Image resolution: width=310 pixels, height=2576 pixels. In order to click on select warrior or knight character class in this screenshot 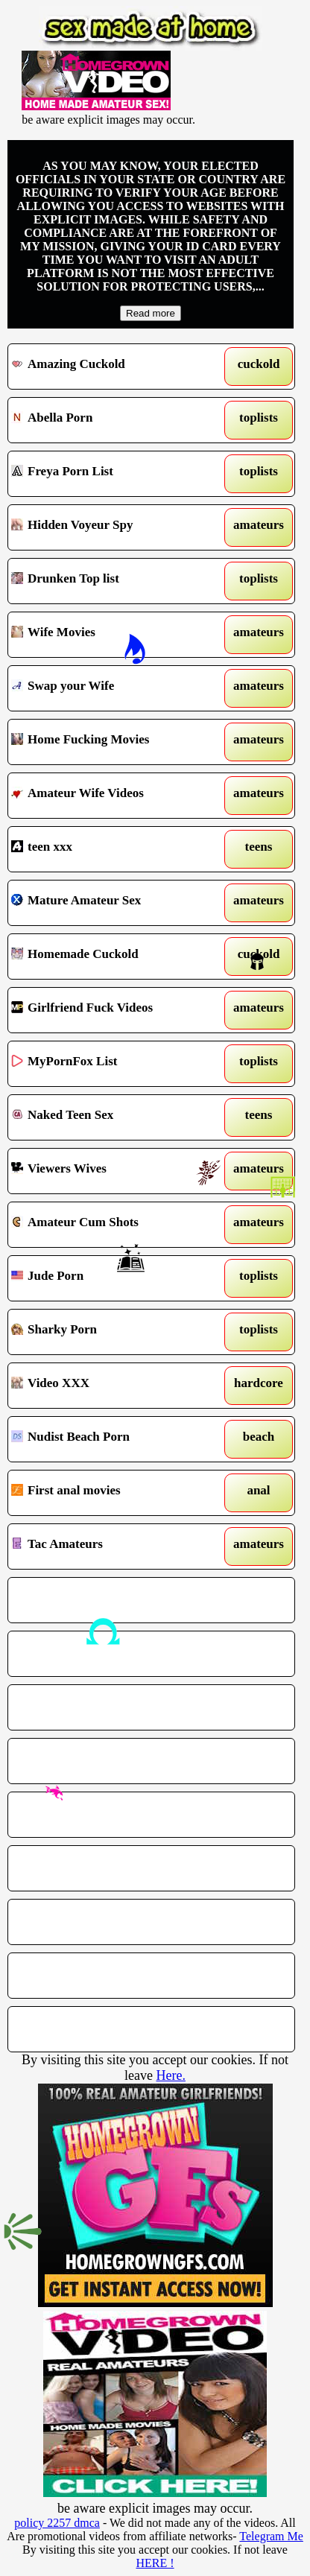, I will do `click(257, 962)`.